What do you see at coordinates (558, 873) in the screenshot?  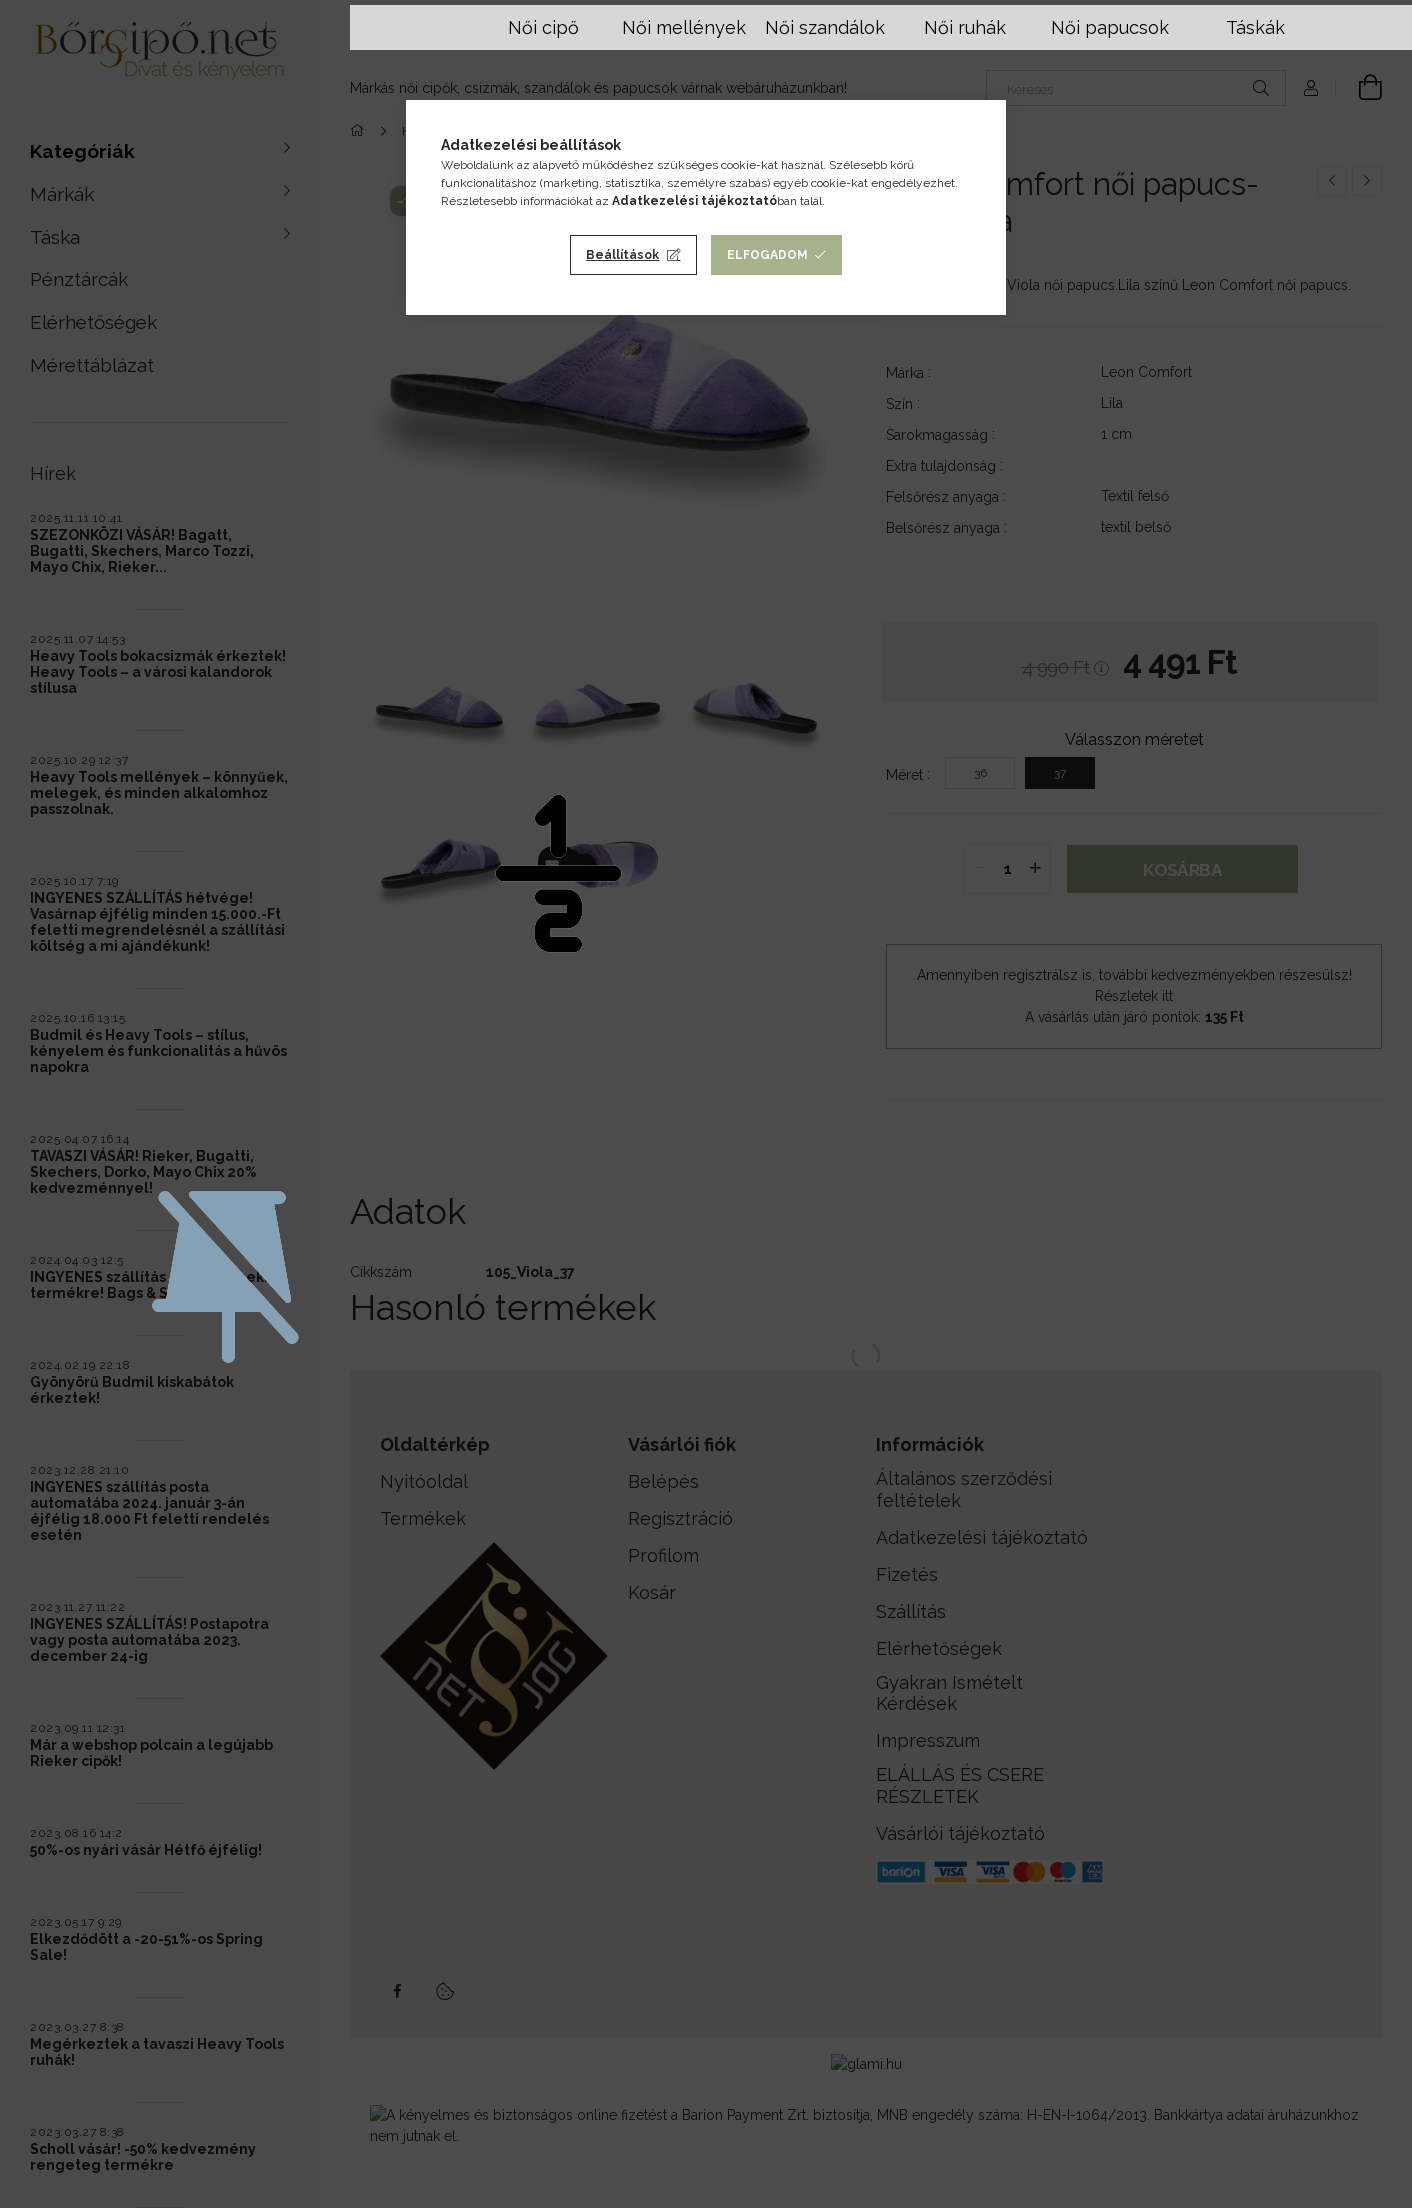 I see `insert a fraction into a document or equation` at bounding box center [558, 873].